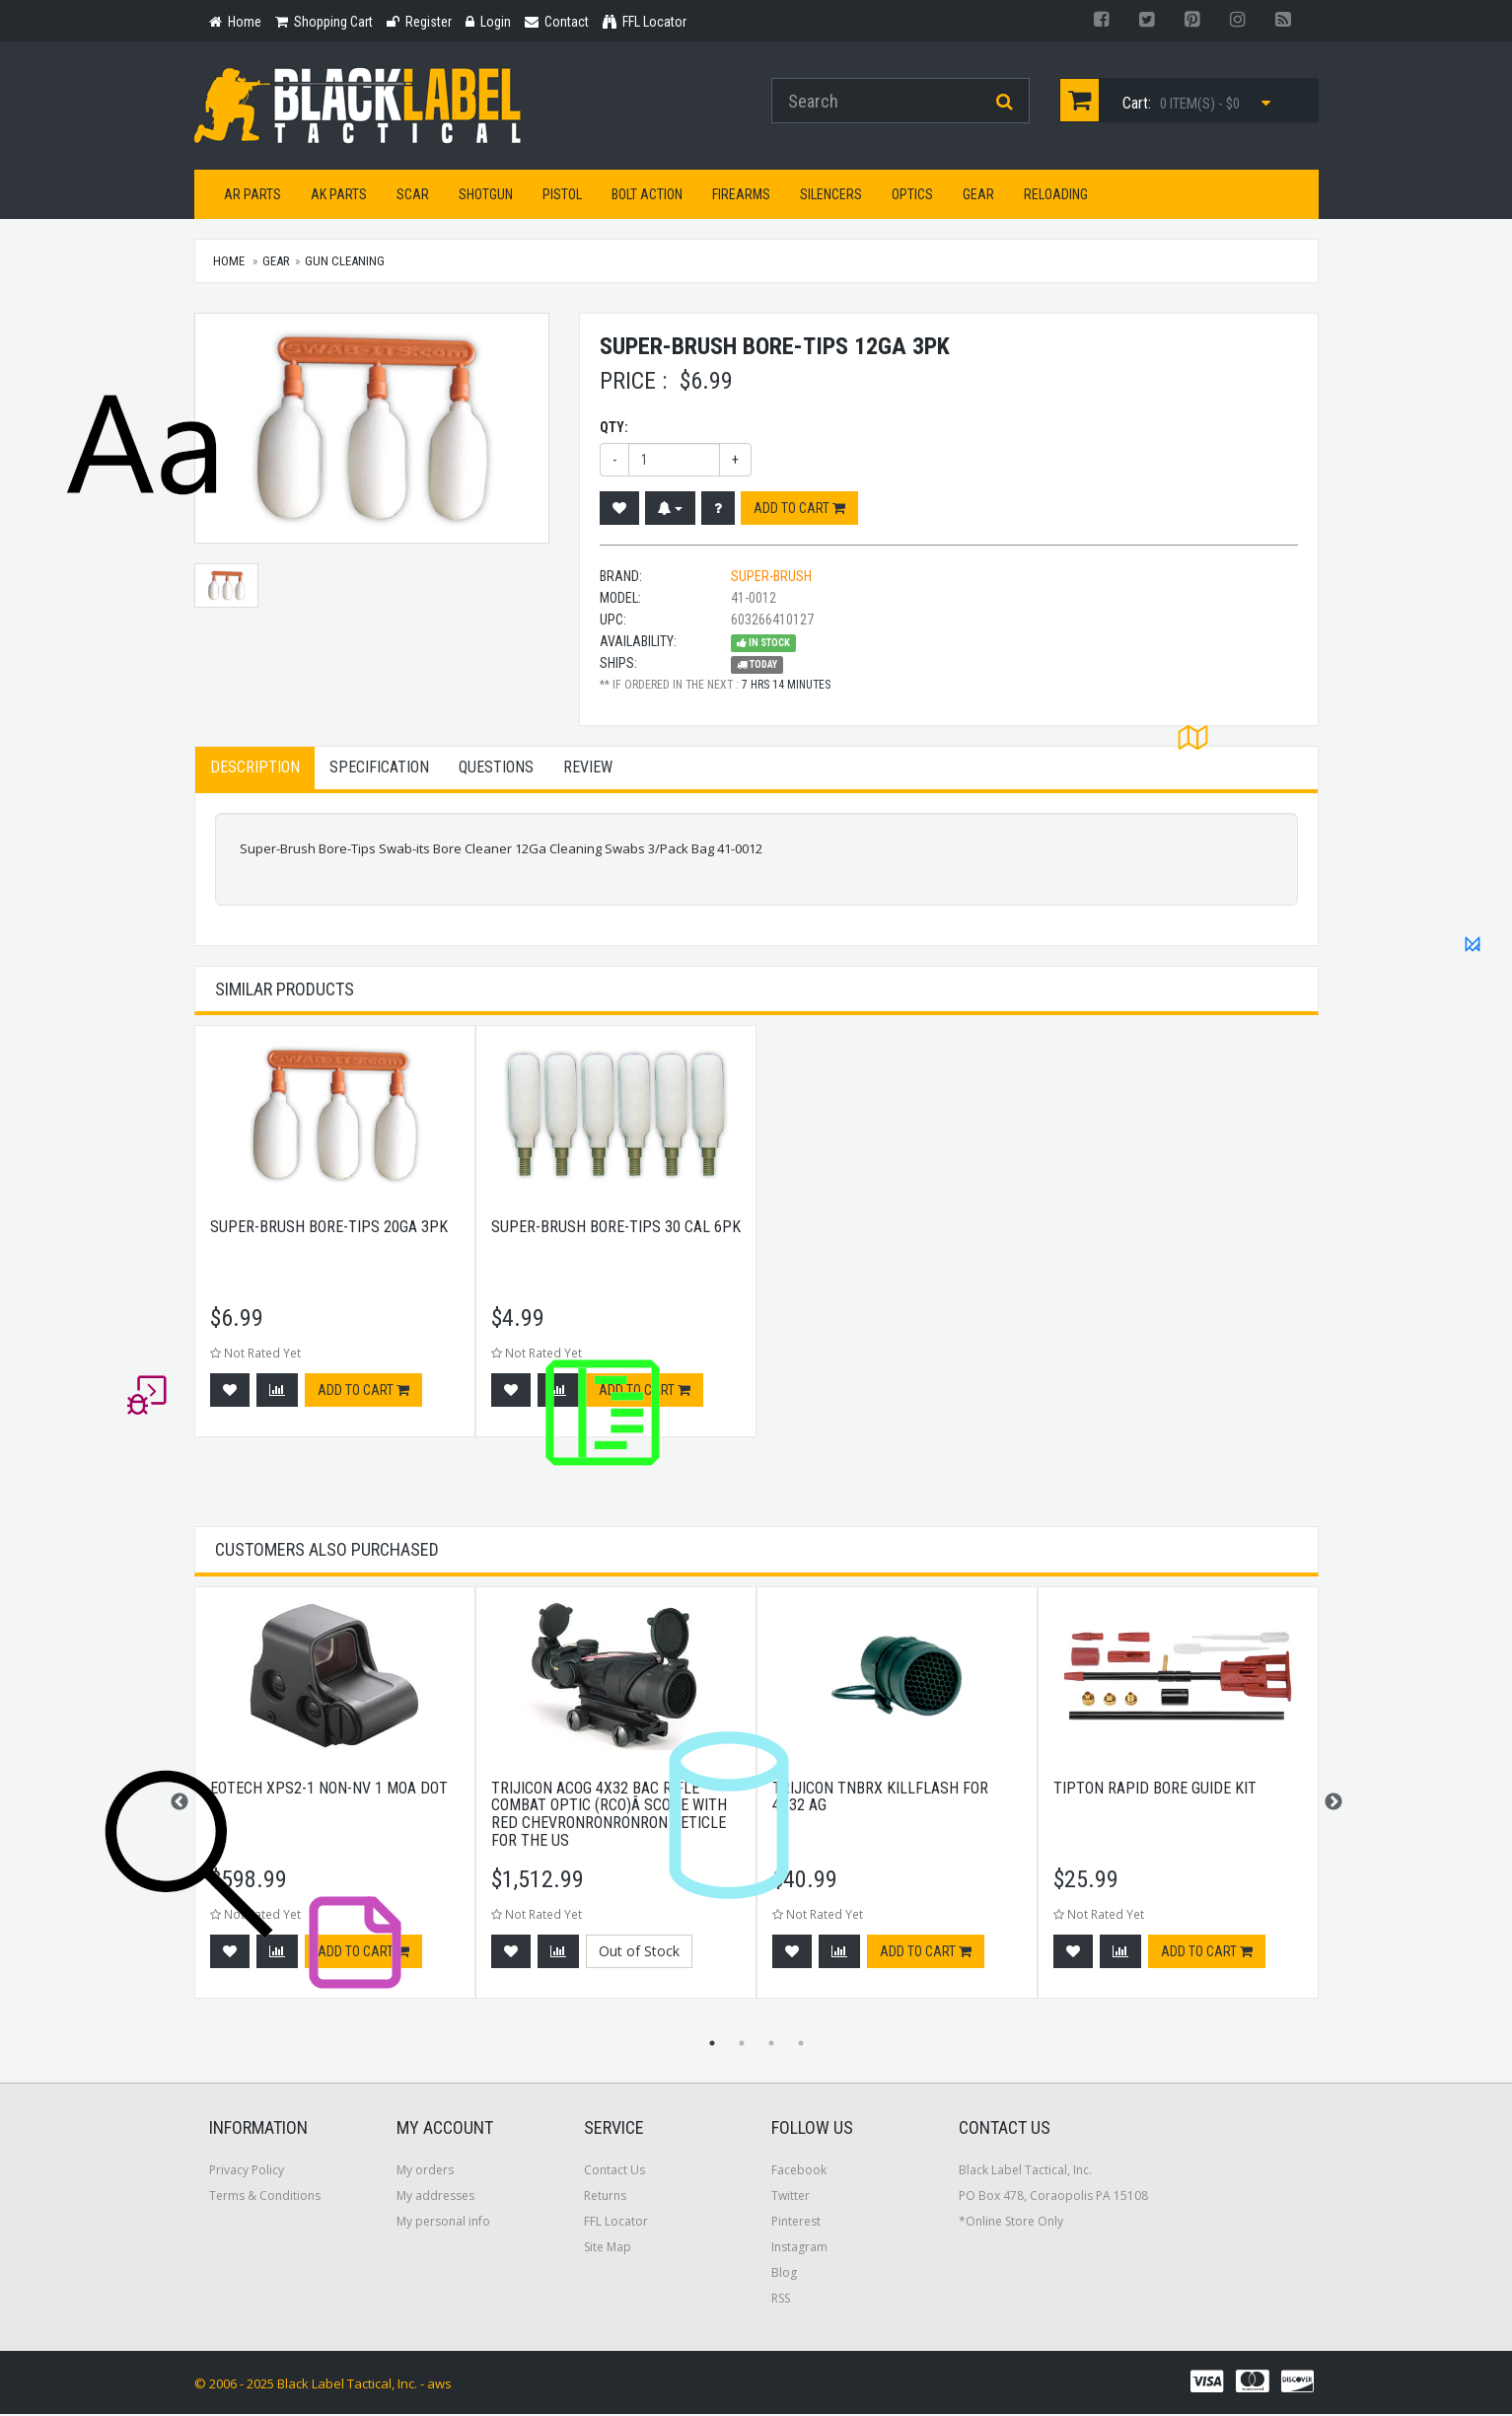  I want to click on toggle case-sensitive search, so click(143, 446).